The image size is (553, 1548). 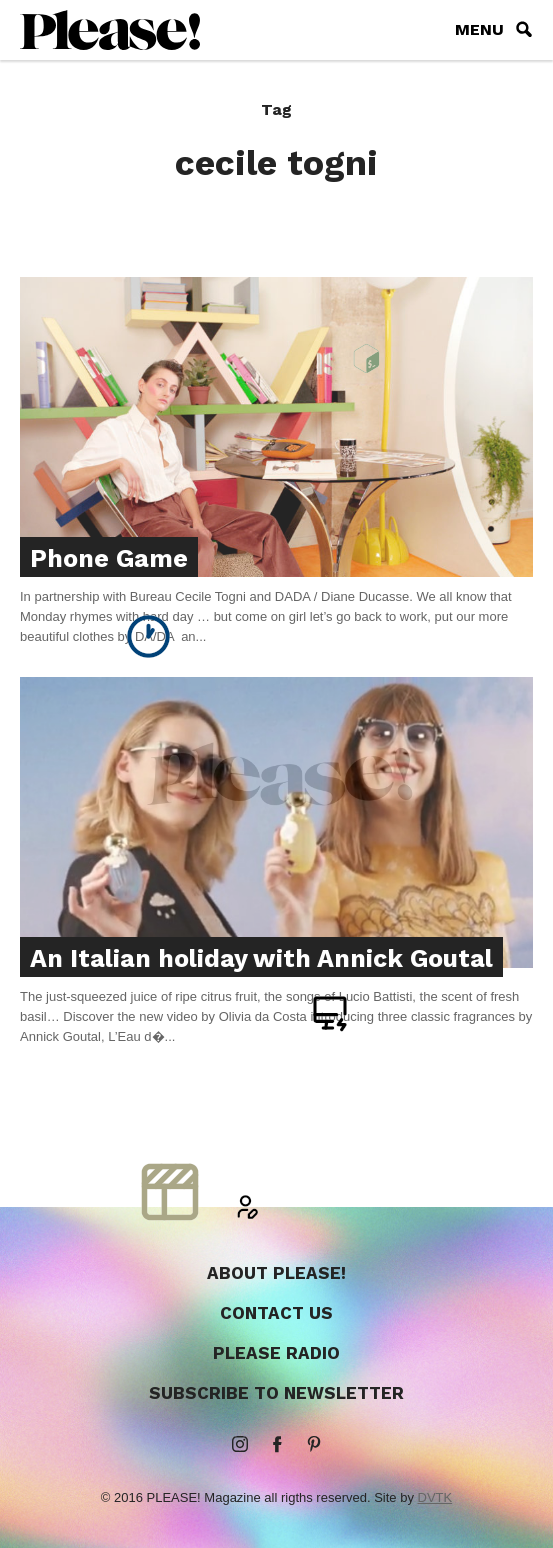 What do you see at coordinates (170, 1192) in the screenshot?
I see `insert a new row into a table` at bounding box center [170, 1192].